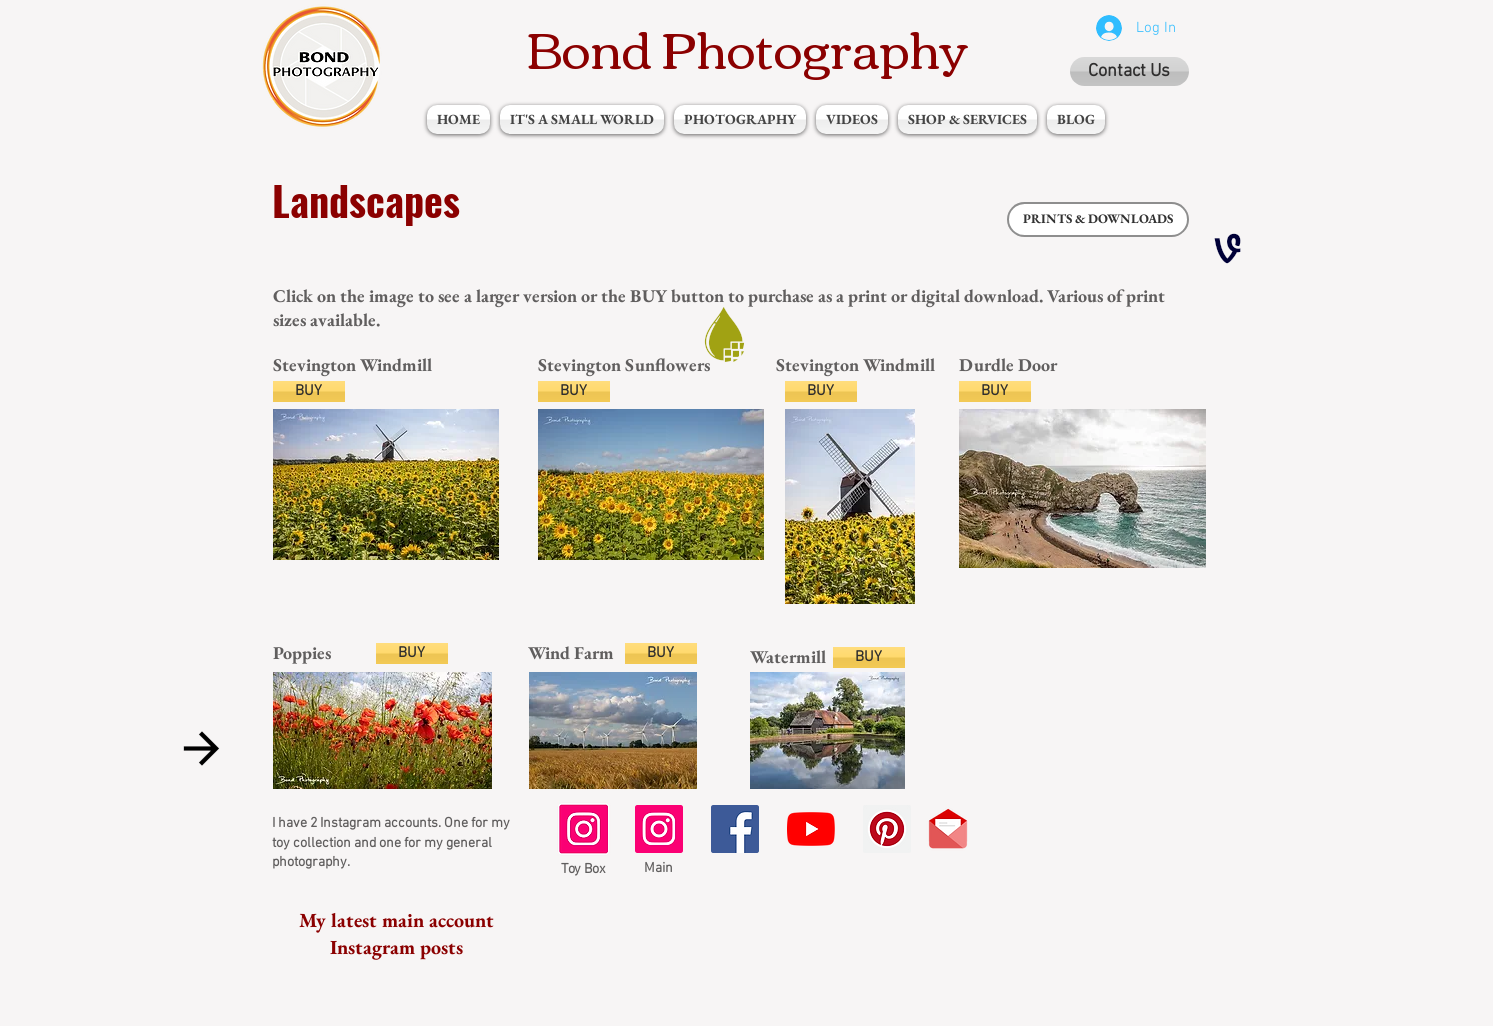 Image resolution: width=1493 pixels, height=1026 pixels. I want to click on Apache NiFi application logo, so click(724, 334).